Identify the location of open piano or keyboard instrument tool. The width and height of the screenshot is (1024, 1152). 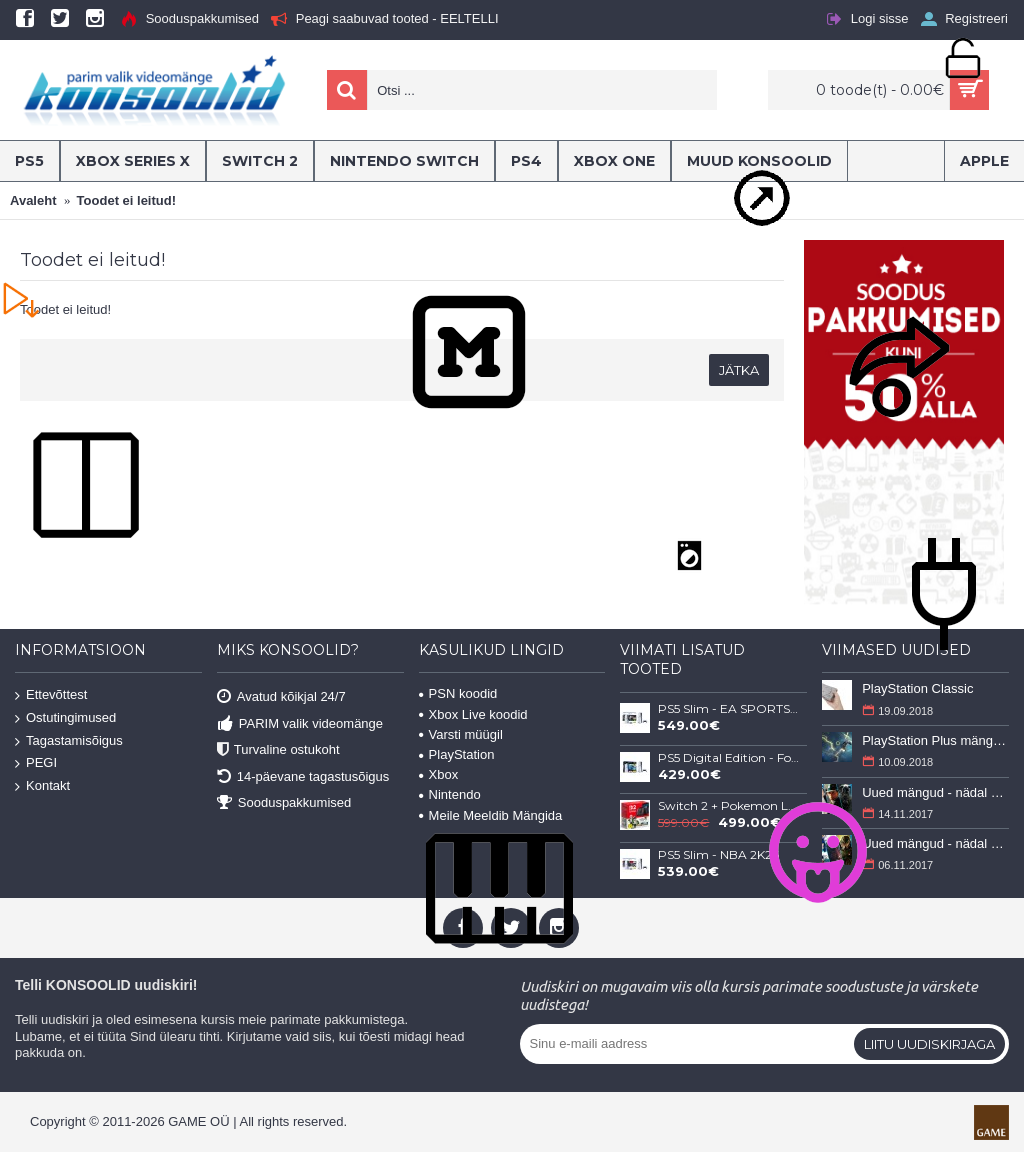
(499, 888).